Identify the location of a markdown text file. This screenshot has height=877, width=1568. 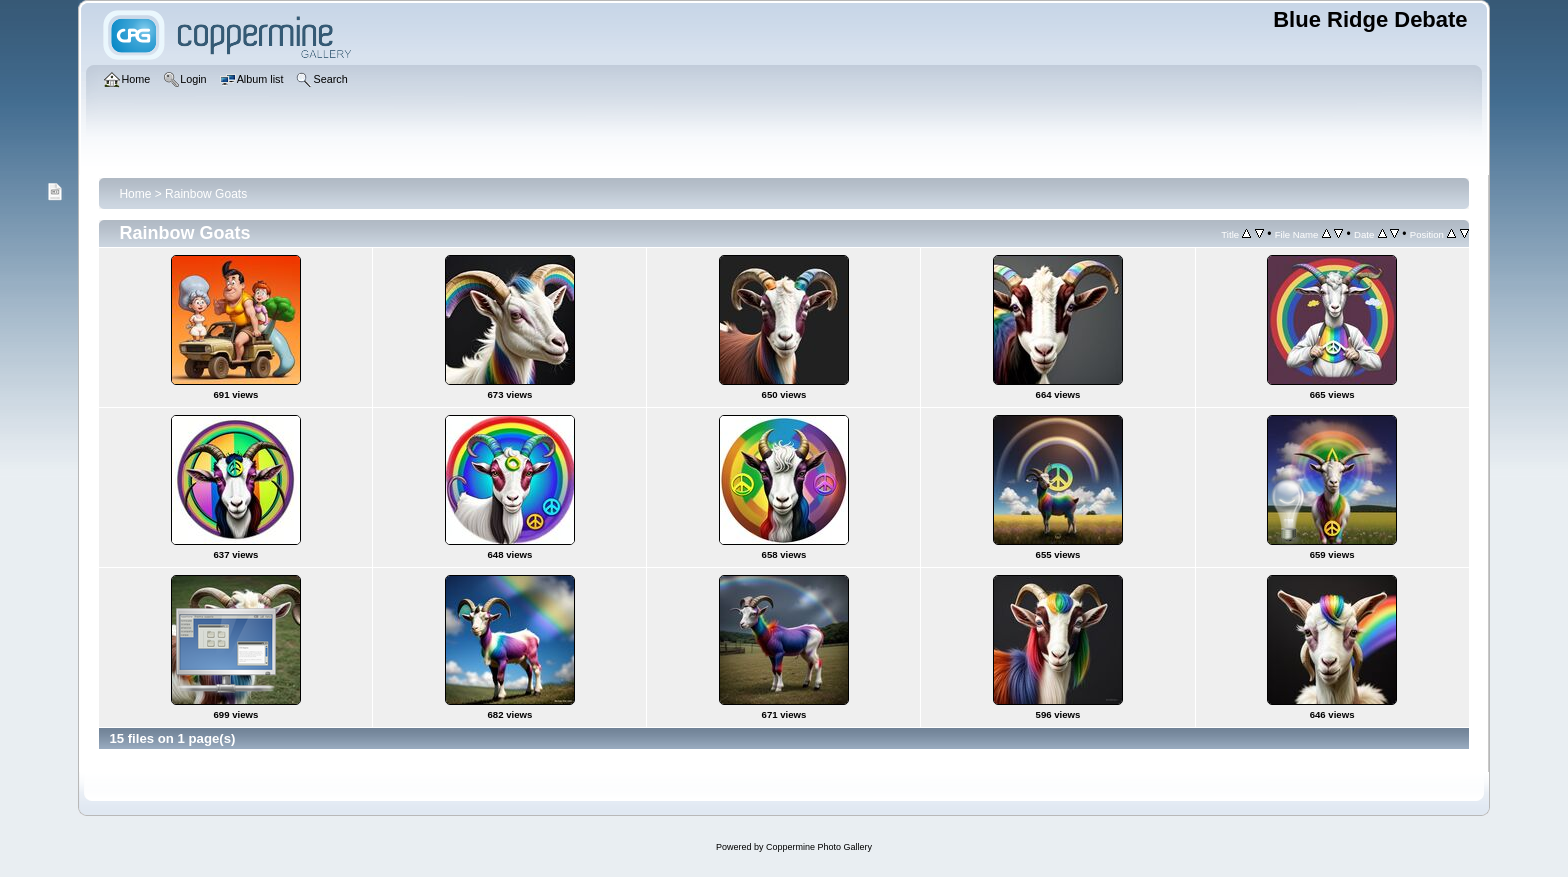
(55, 192).